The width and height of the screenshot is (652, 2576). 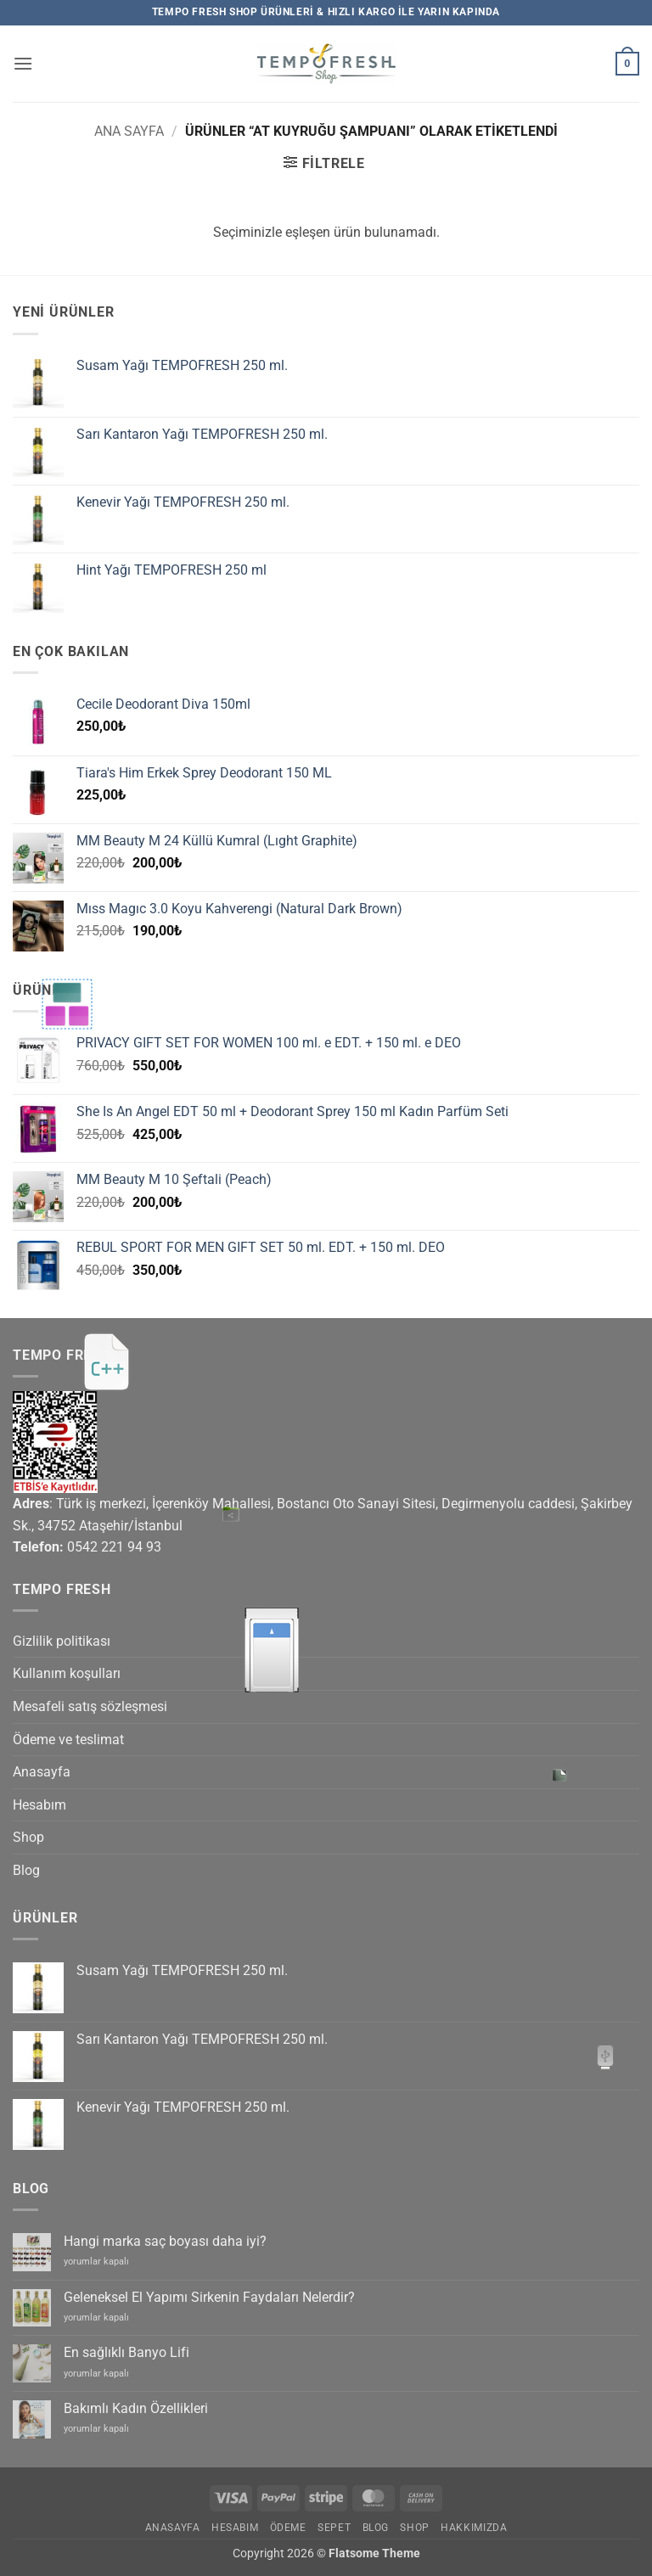 I want to click on pc card or pcmcia card hardware component, so click(x=272, y=1650).